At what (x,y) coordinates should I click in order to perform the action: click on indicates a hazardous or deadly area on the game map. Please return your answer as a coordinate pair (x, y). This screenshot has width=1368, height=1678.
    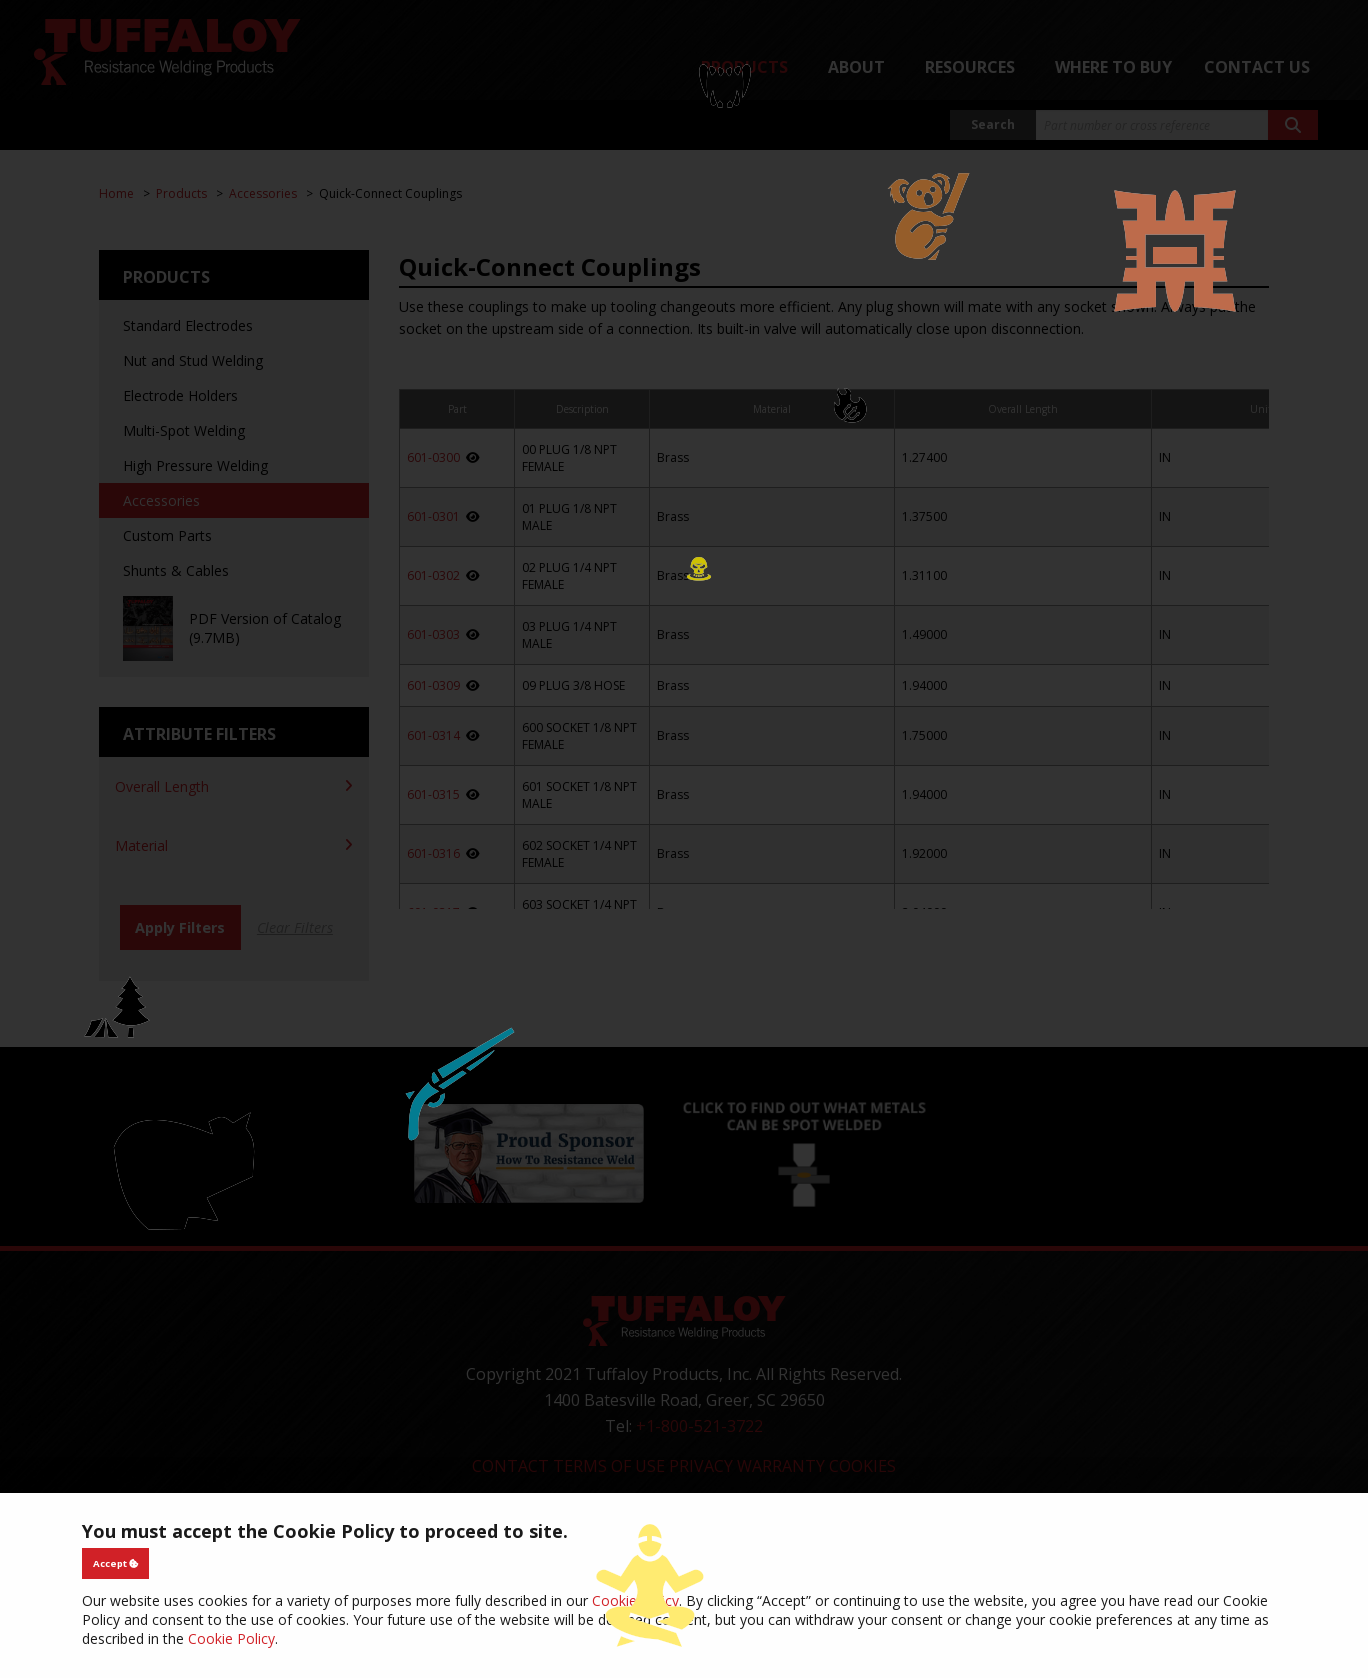
    Looking at the image, I should click on (699, 569).